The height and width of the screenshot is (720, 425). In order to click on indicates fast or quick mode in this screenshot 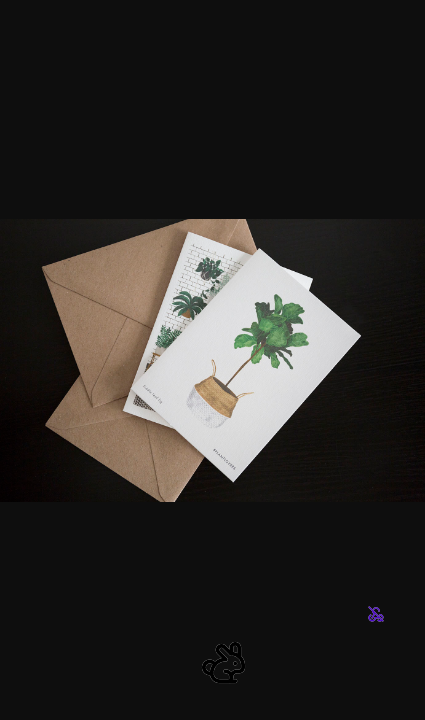, I will do `click(223, 663)`.